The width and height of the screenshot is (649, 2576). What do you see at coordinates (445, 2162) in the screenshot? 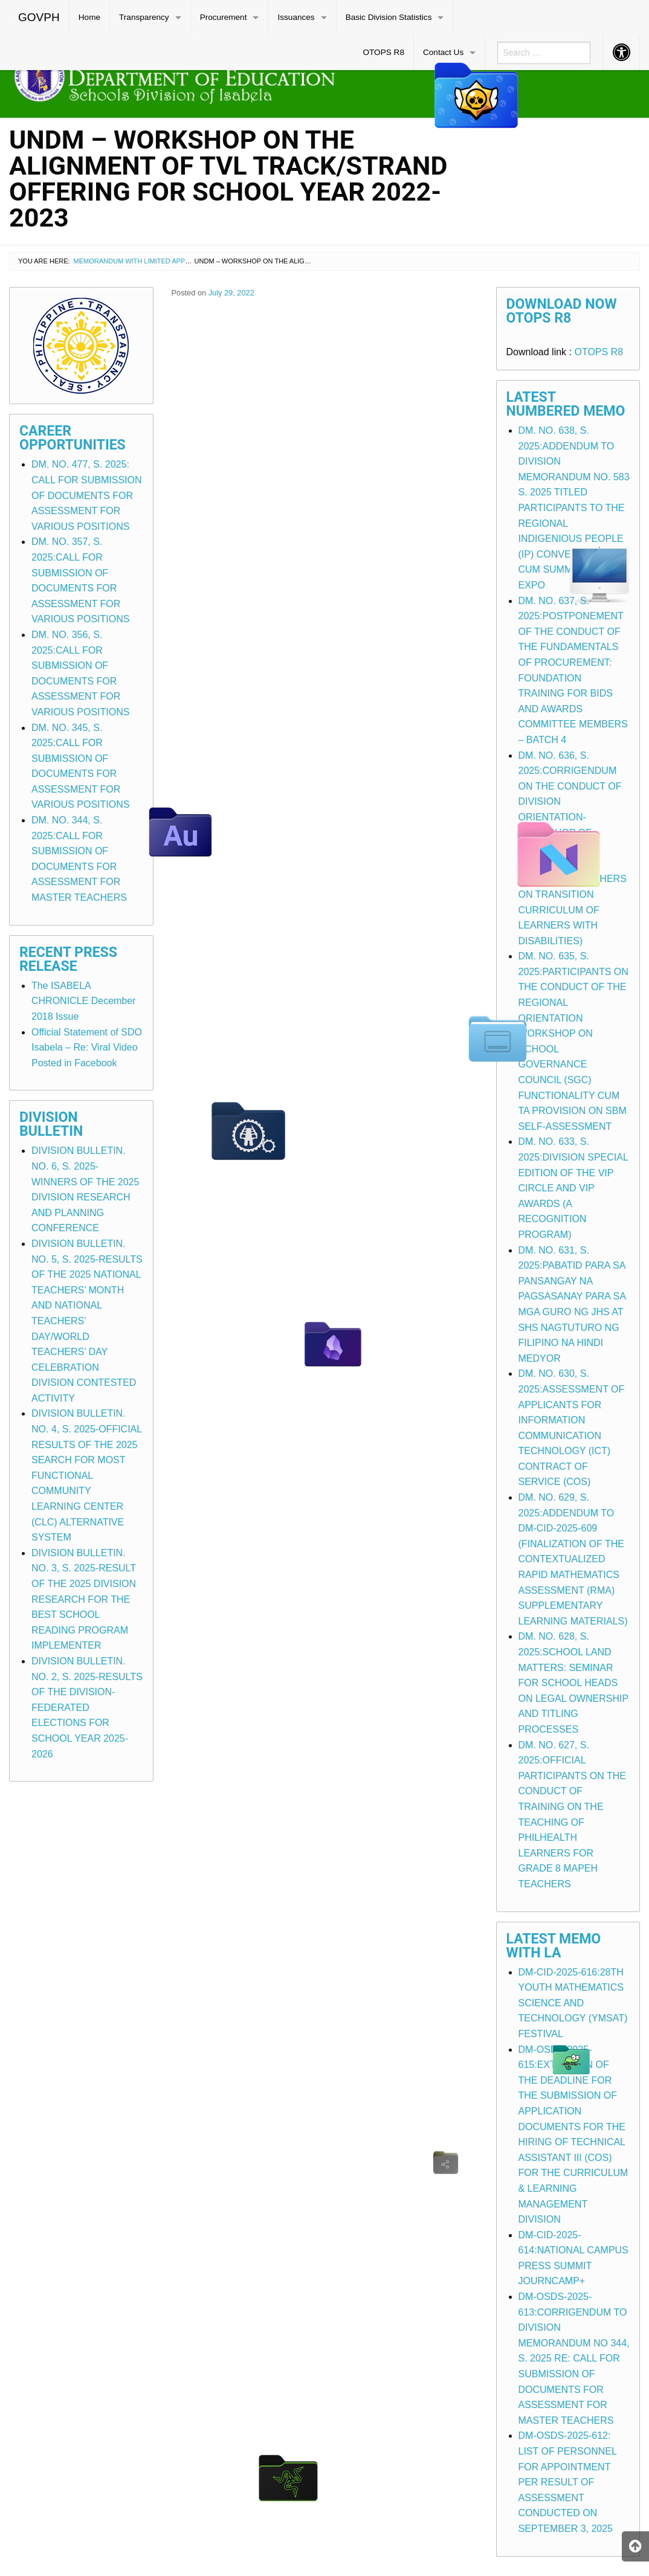
I see `access your public shared files folder` at bounding box center [445, 2162].